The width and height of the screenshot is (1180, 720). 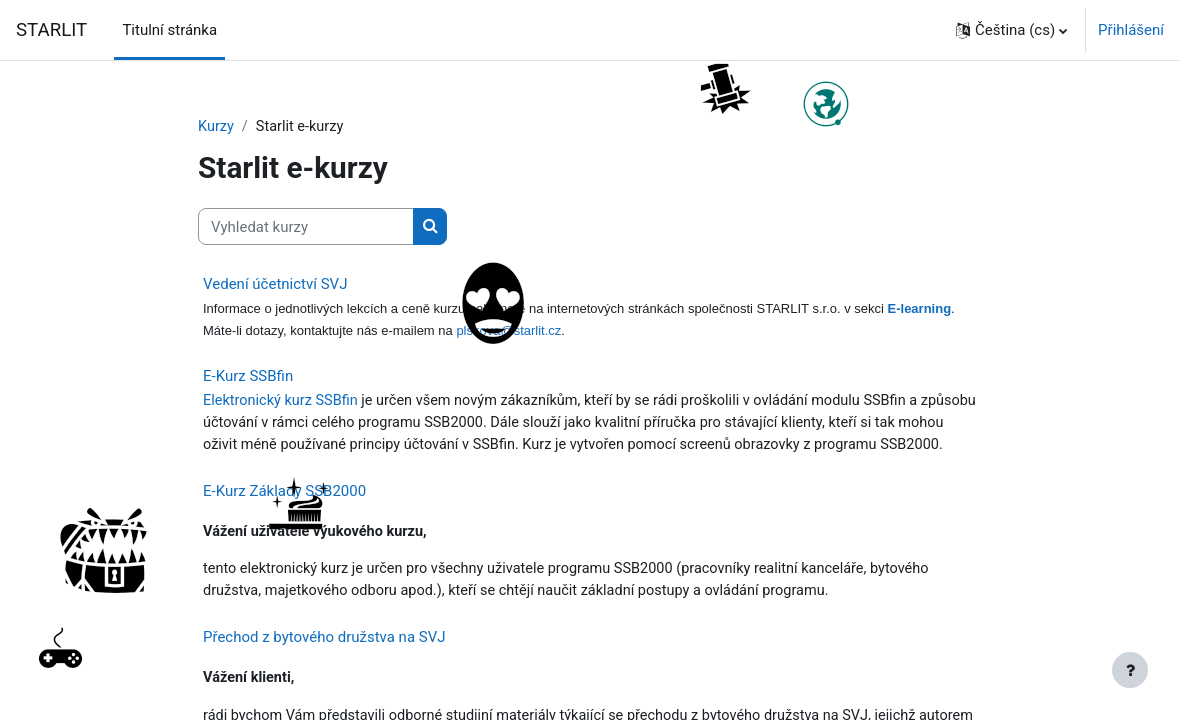 I want to click on view orbital or satellite tracking, so click(x=826, y=104).